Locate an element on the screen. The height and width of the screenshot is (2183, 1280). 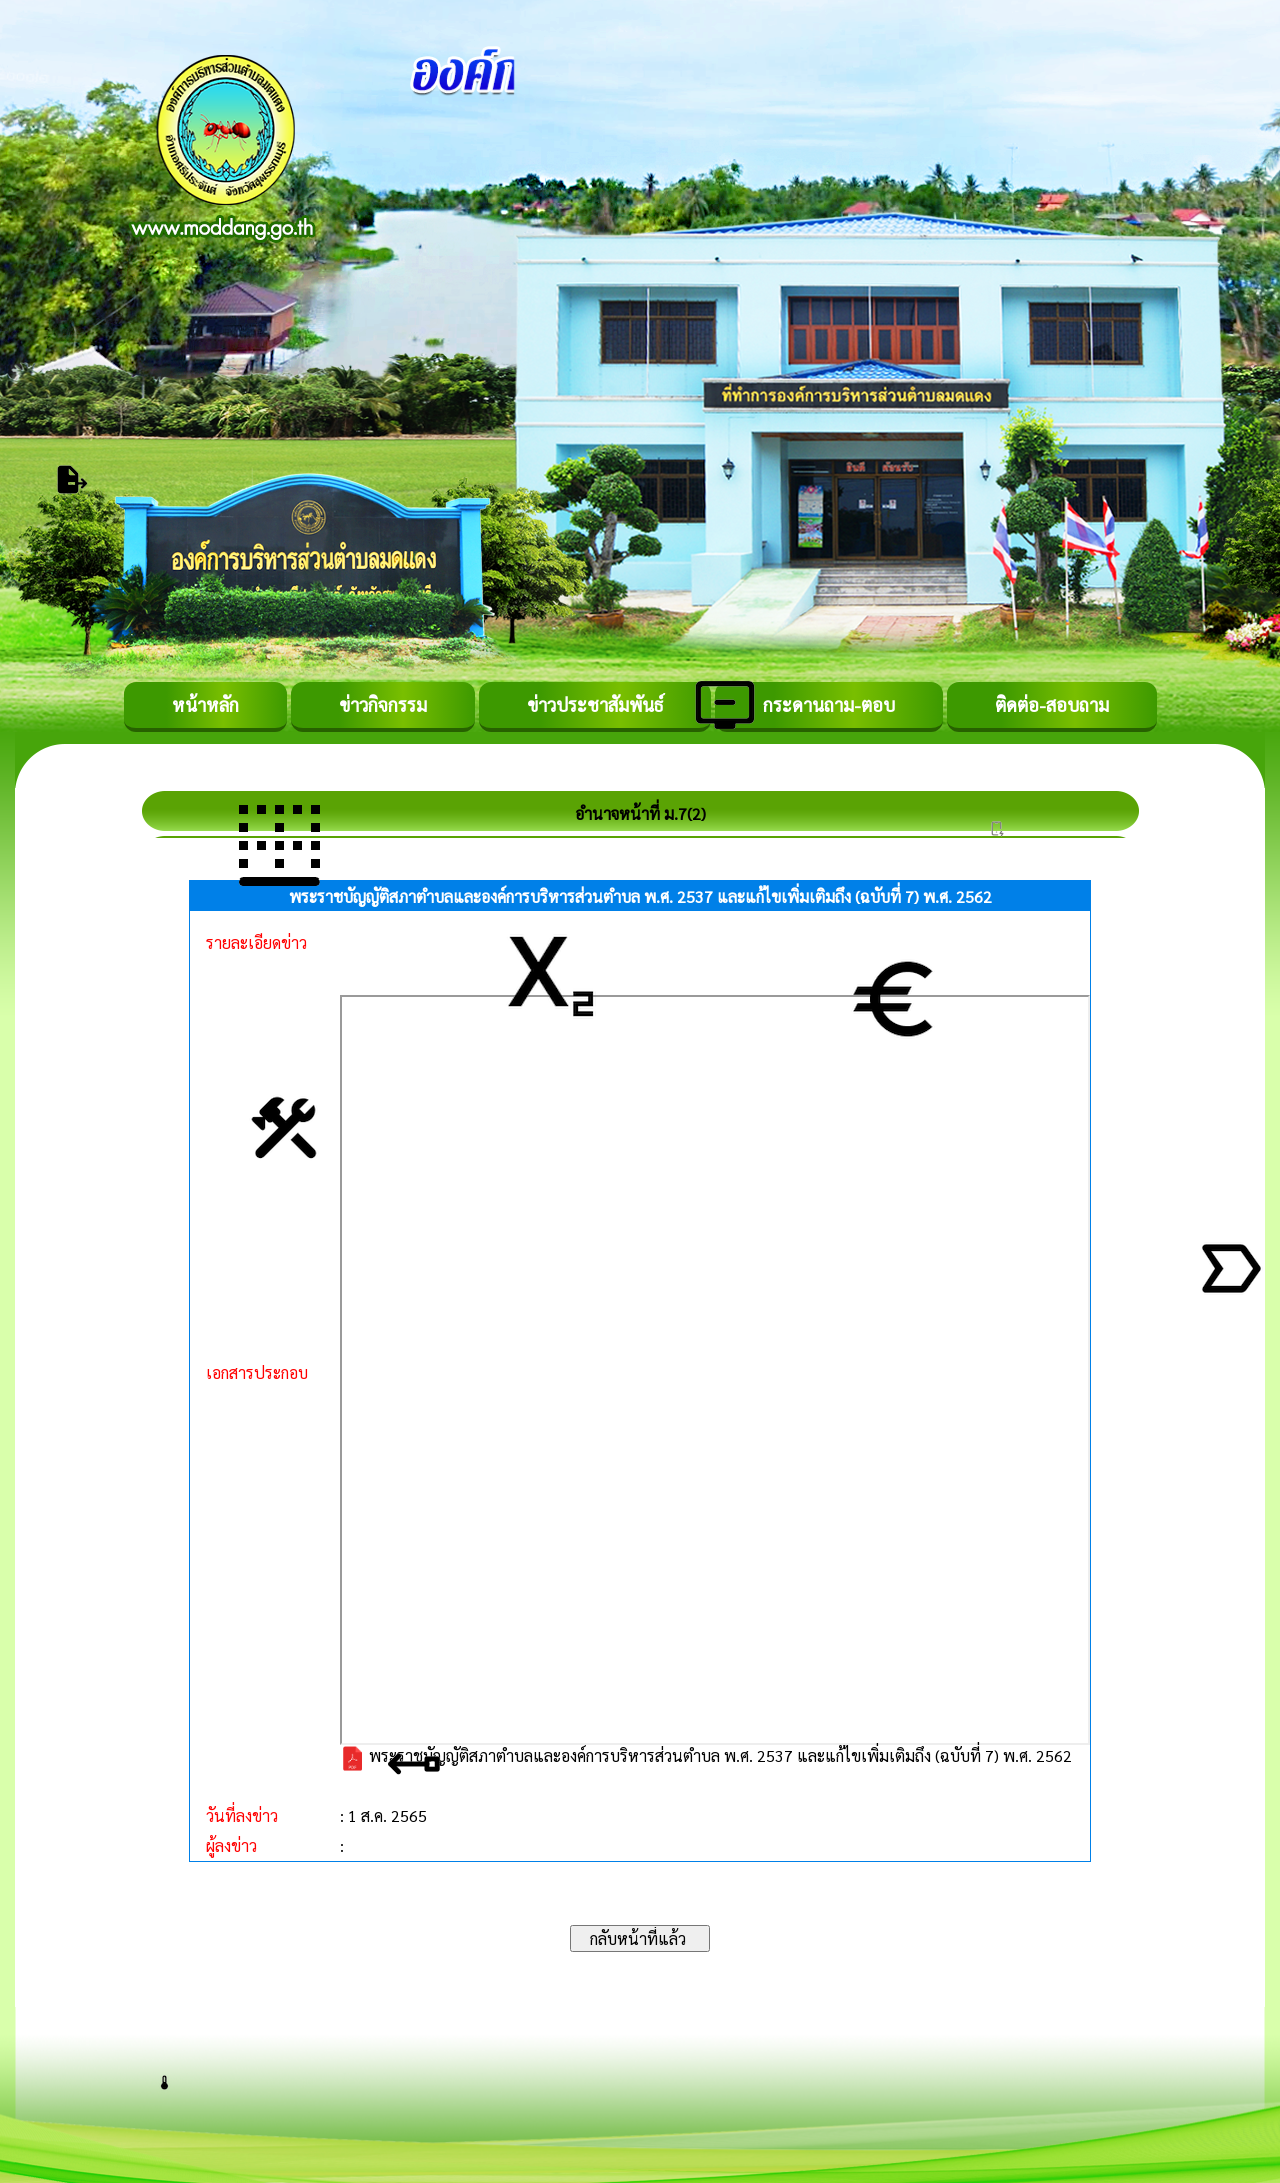
go back to previous screen is located at coordinates (414, 1764).